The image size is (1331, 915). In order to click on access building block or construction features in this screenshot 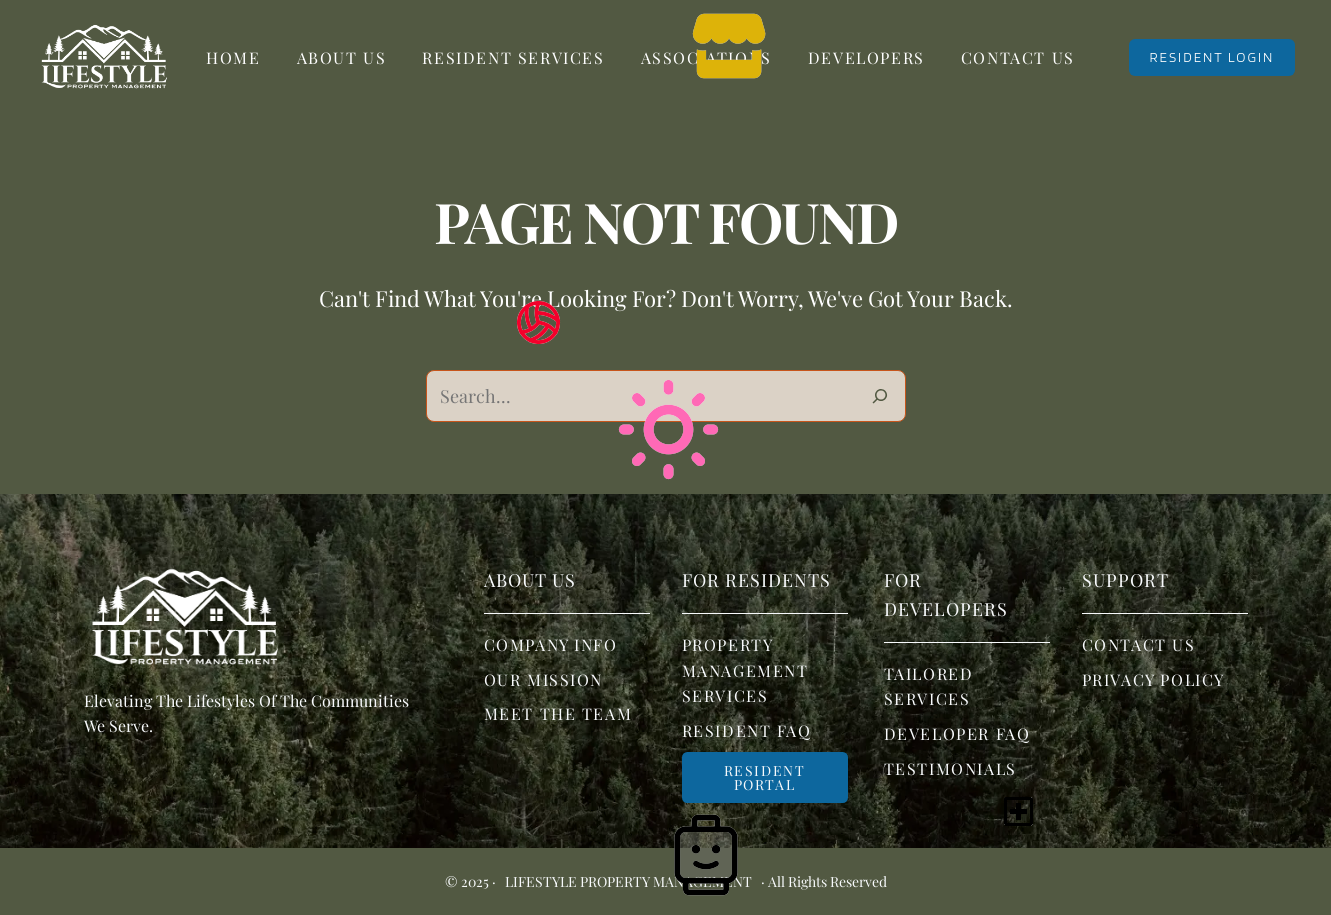, I will do `click(706, 855)`.